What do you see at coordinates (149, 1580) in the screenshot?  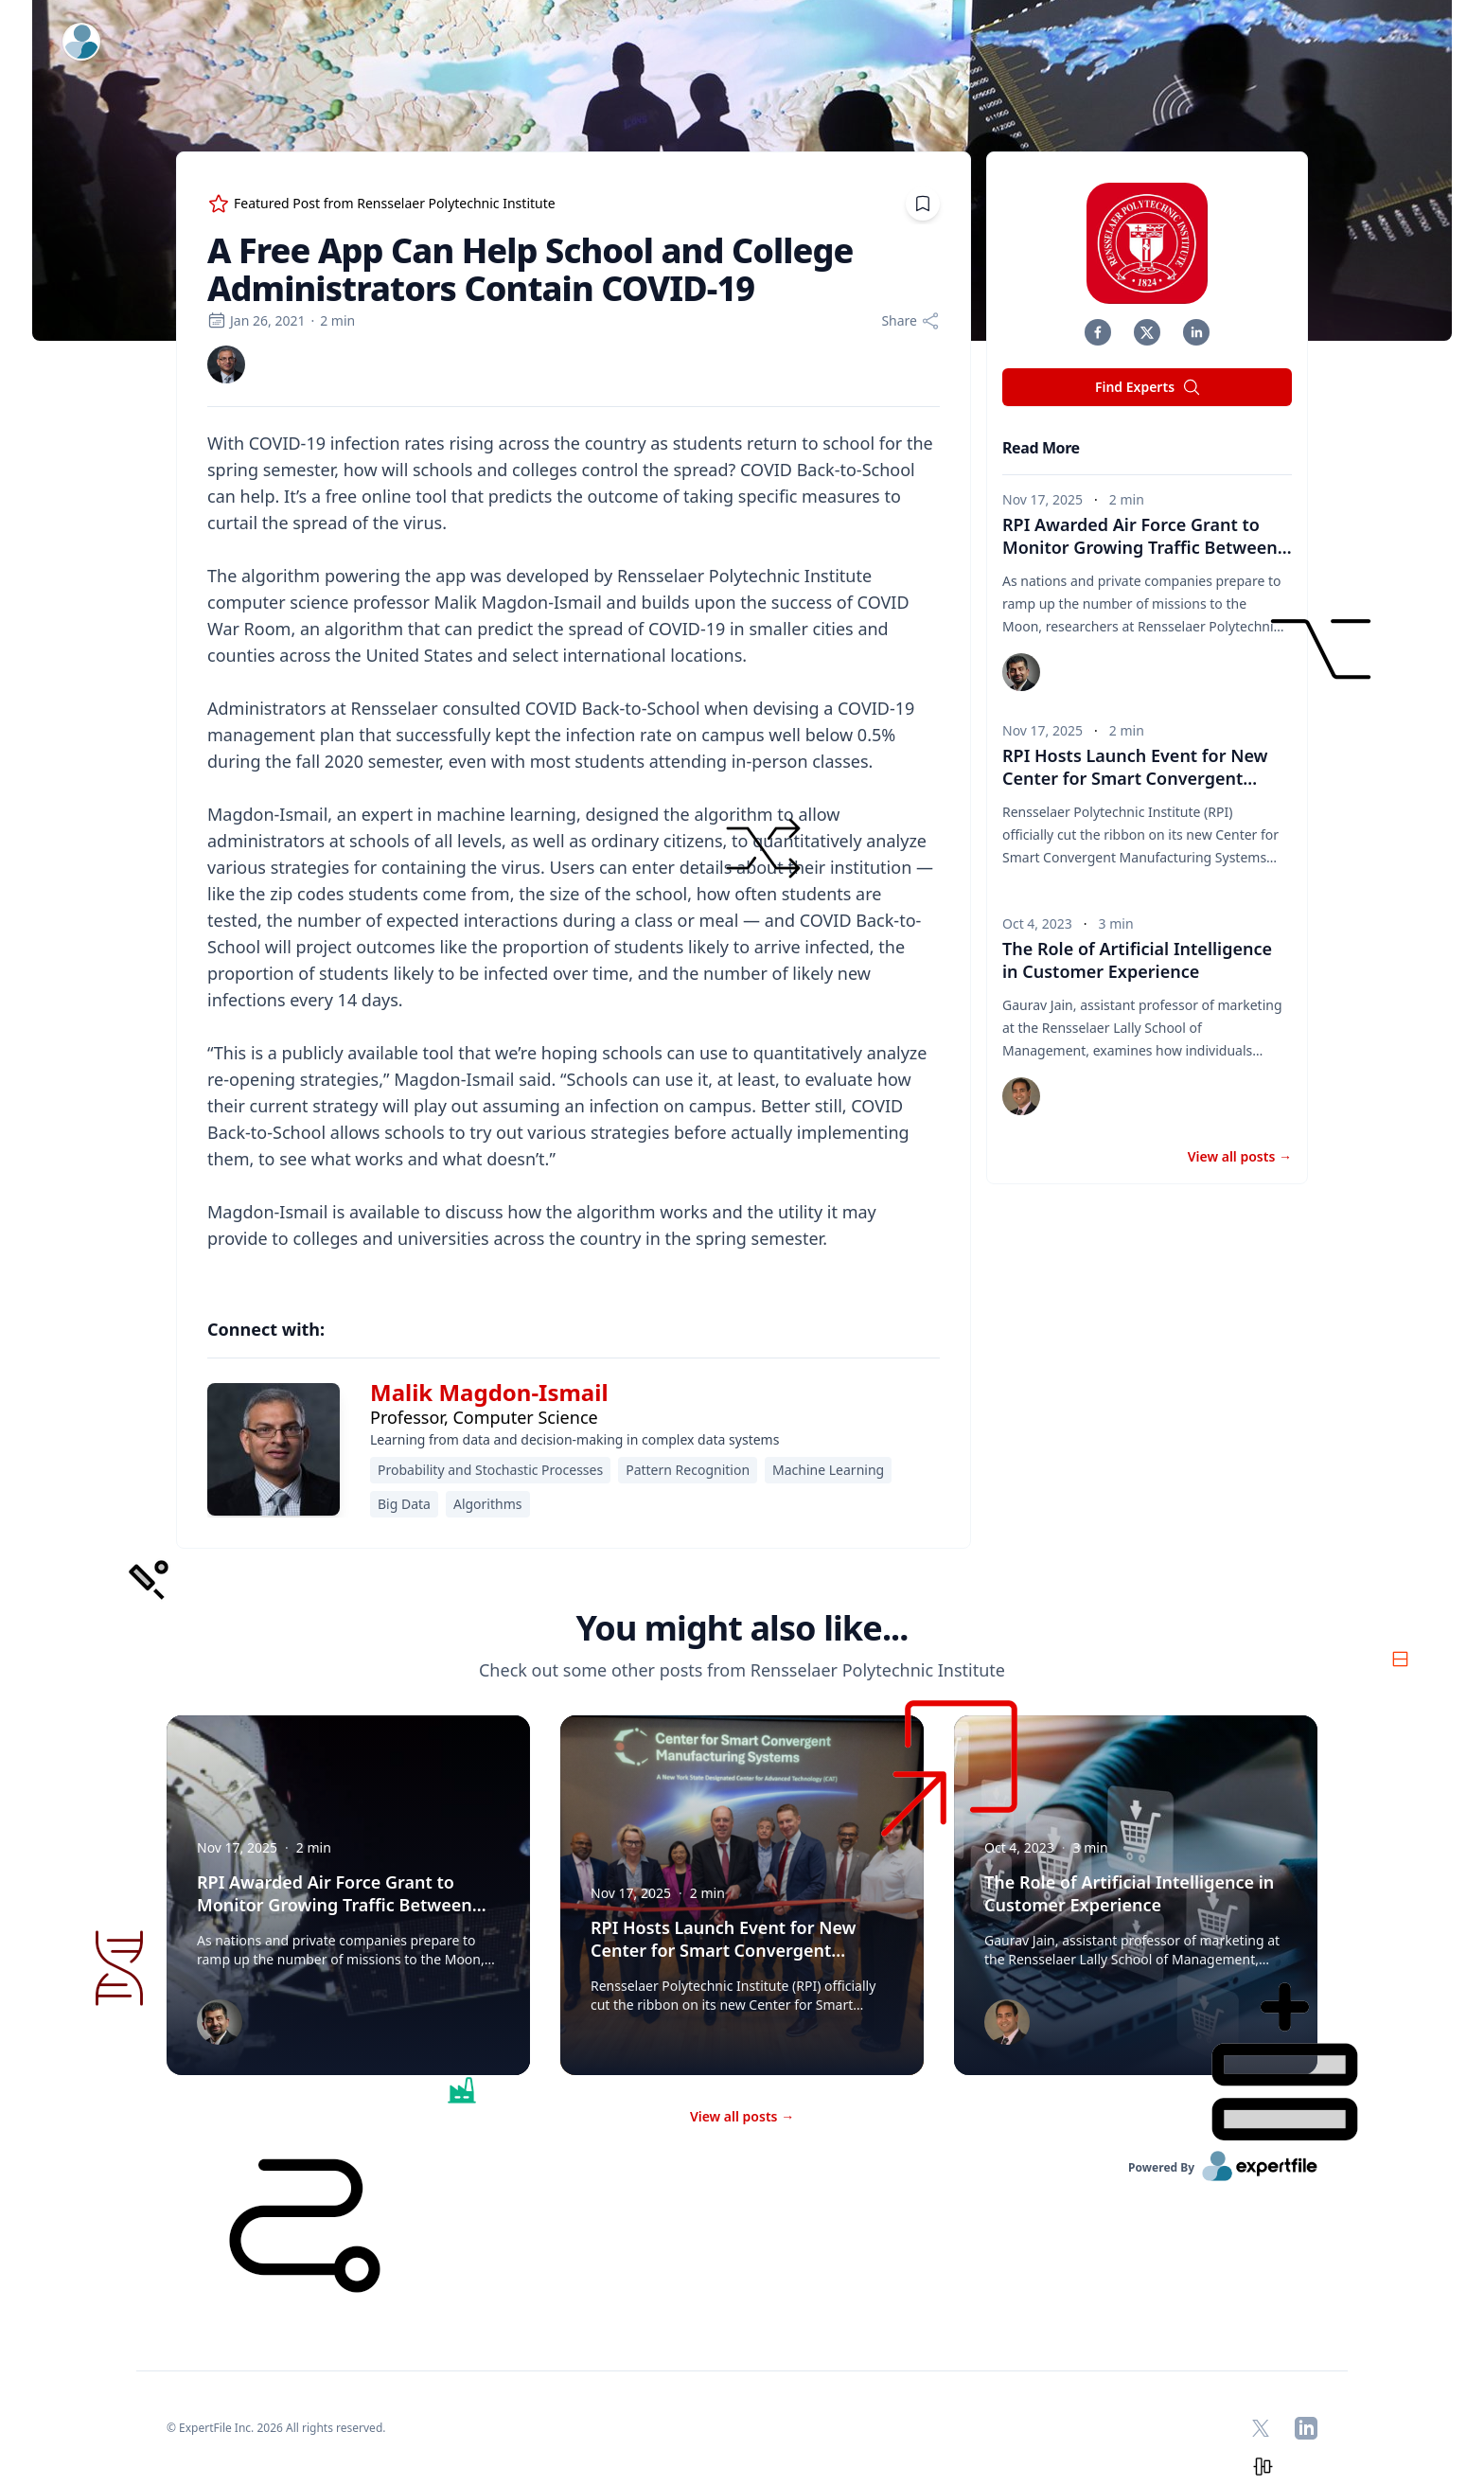 I see `access cricket sports content` at bounding box center [149, 1580].